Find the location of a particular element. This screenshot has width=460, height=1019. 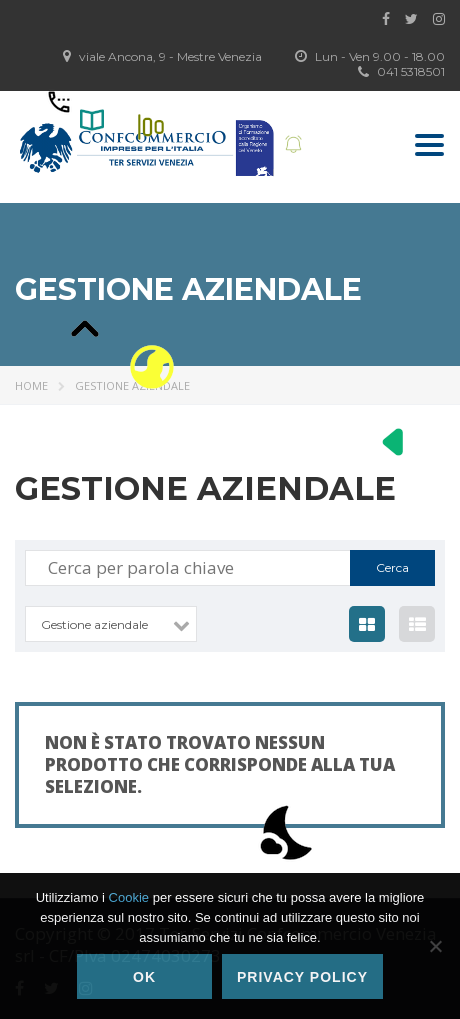

align items to the start horizontally is located at coordinates (151, 127).